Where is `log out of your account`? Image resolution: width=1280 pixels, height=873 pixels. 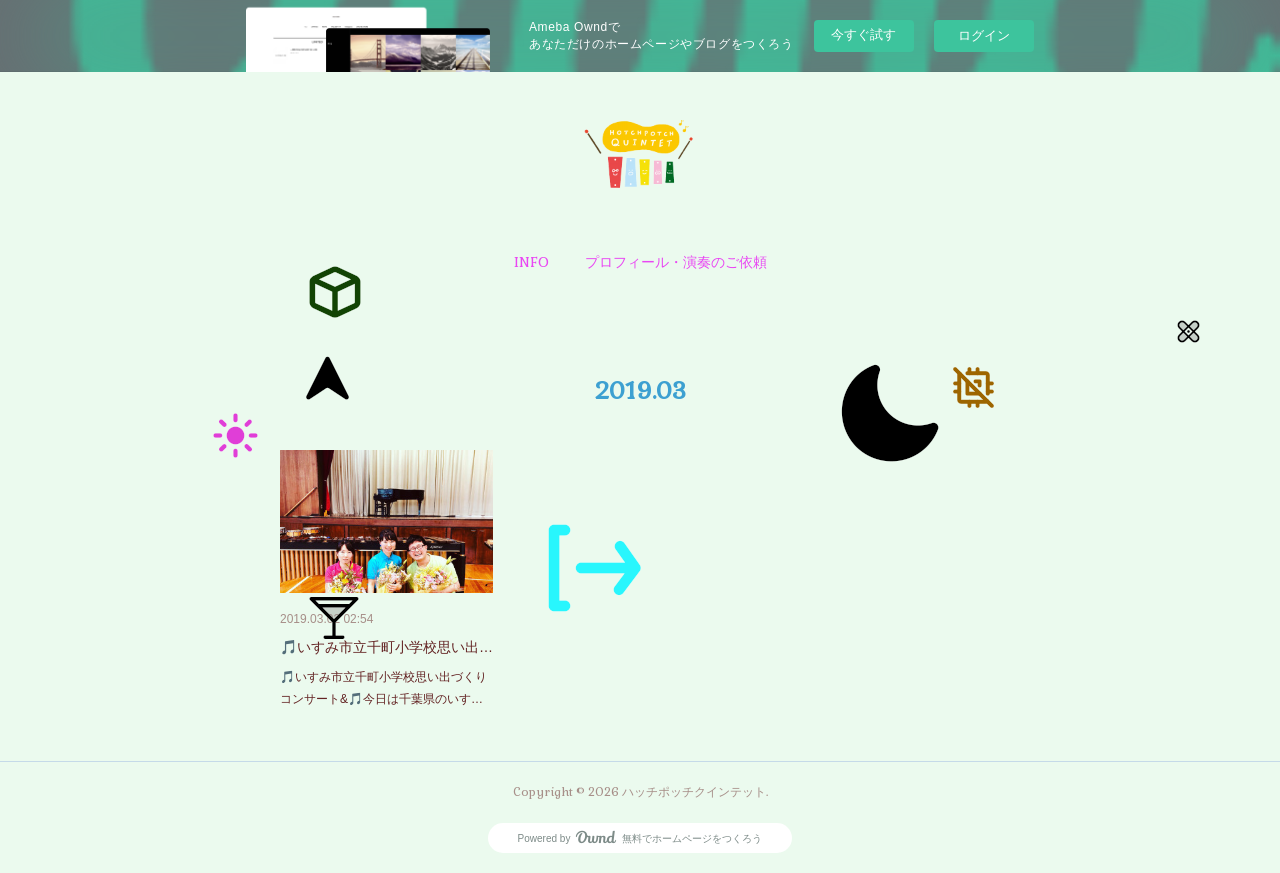
log out of your account is located at coordinates (592, 568).